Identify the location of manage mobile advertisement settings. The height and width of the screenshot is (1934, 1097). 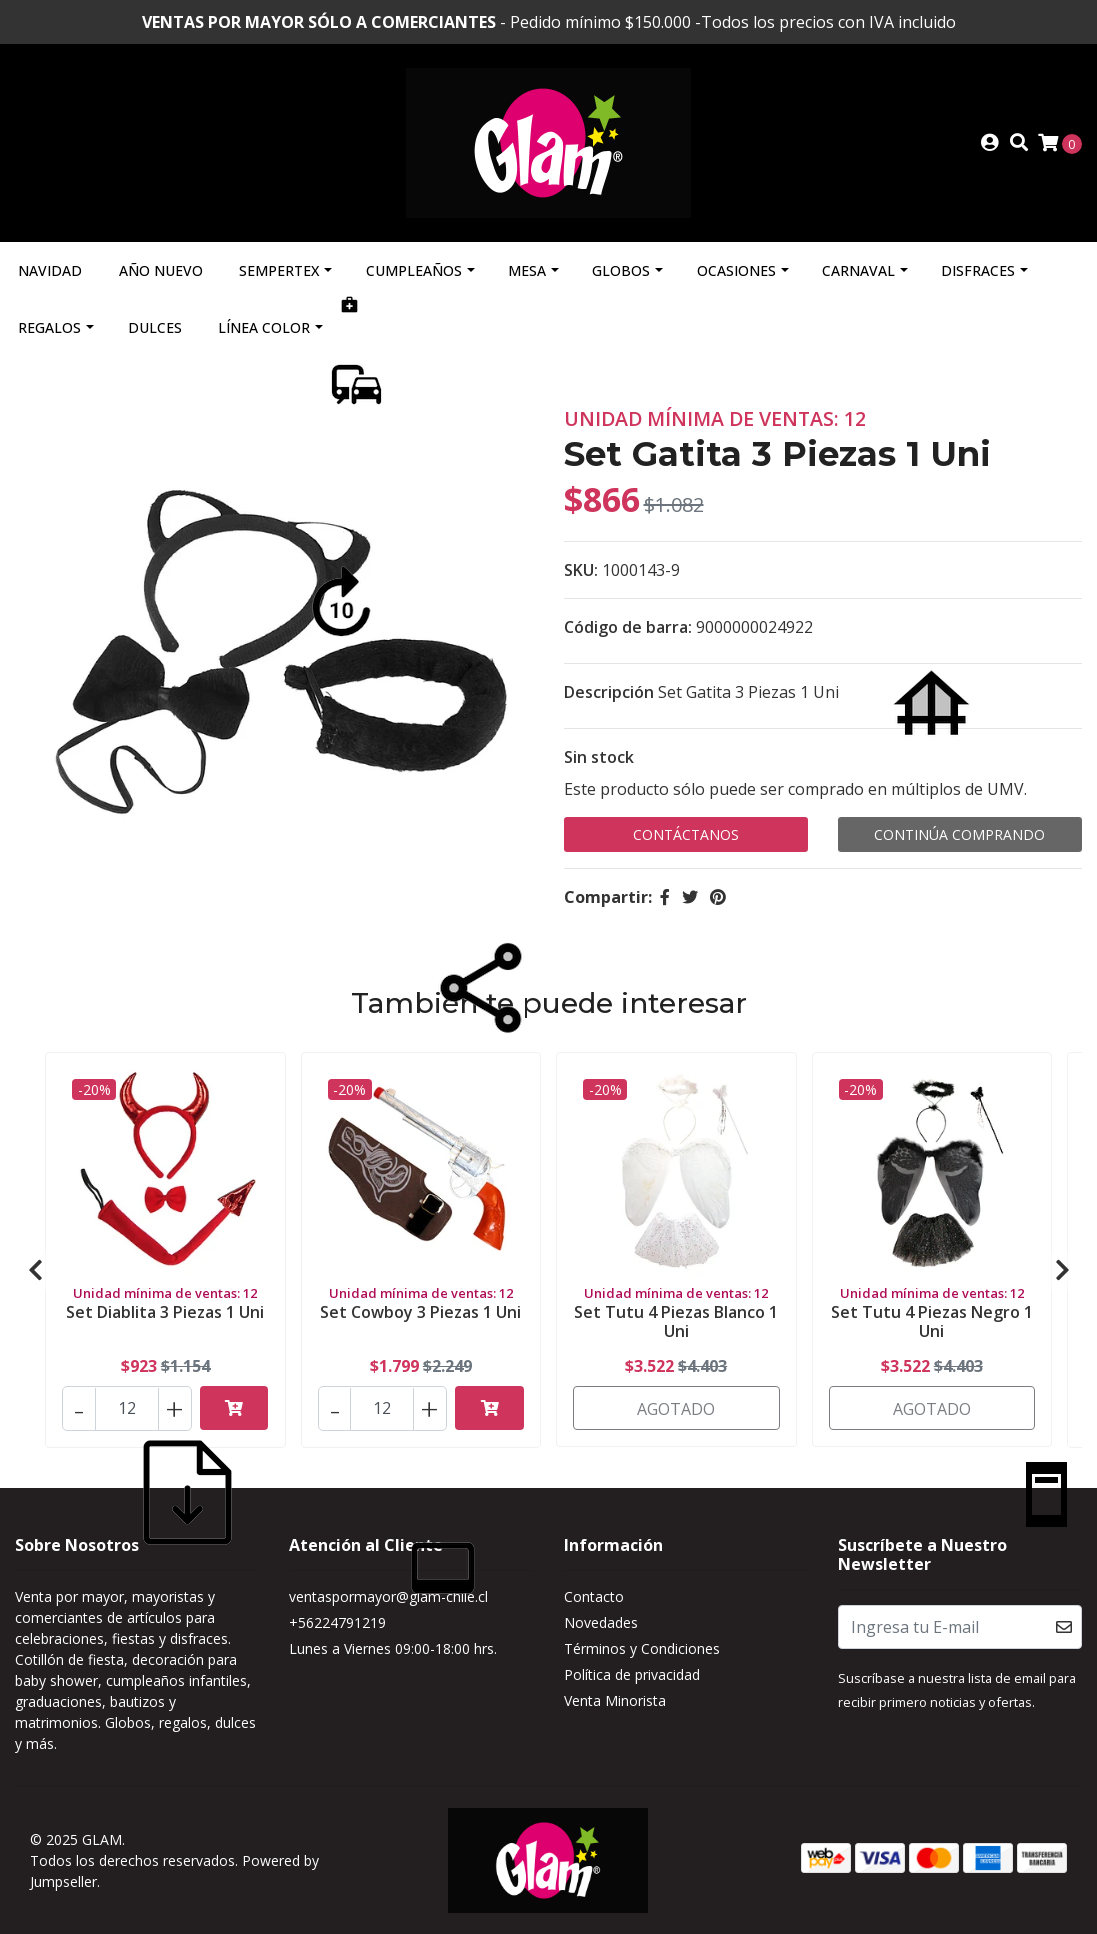
(1046, 1494).